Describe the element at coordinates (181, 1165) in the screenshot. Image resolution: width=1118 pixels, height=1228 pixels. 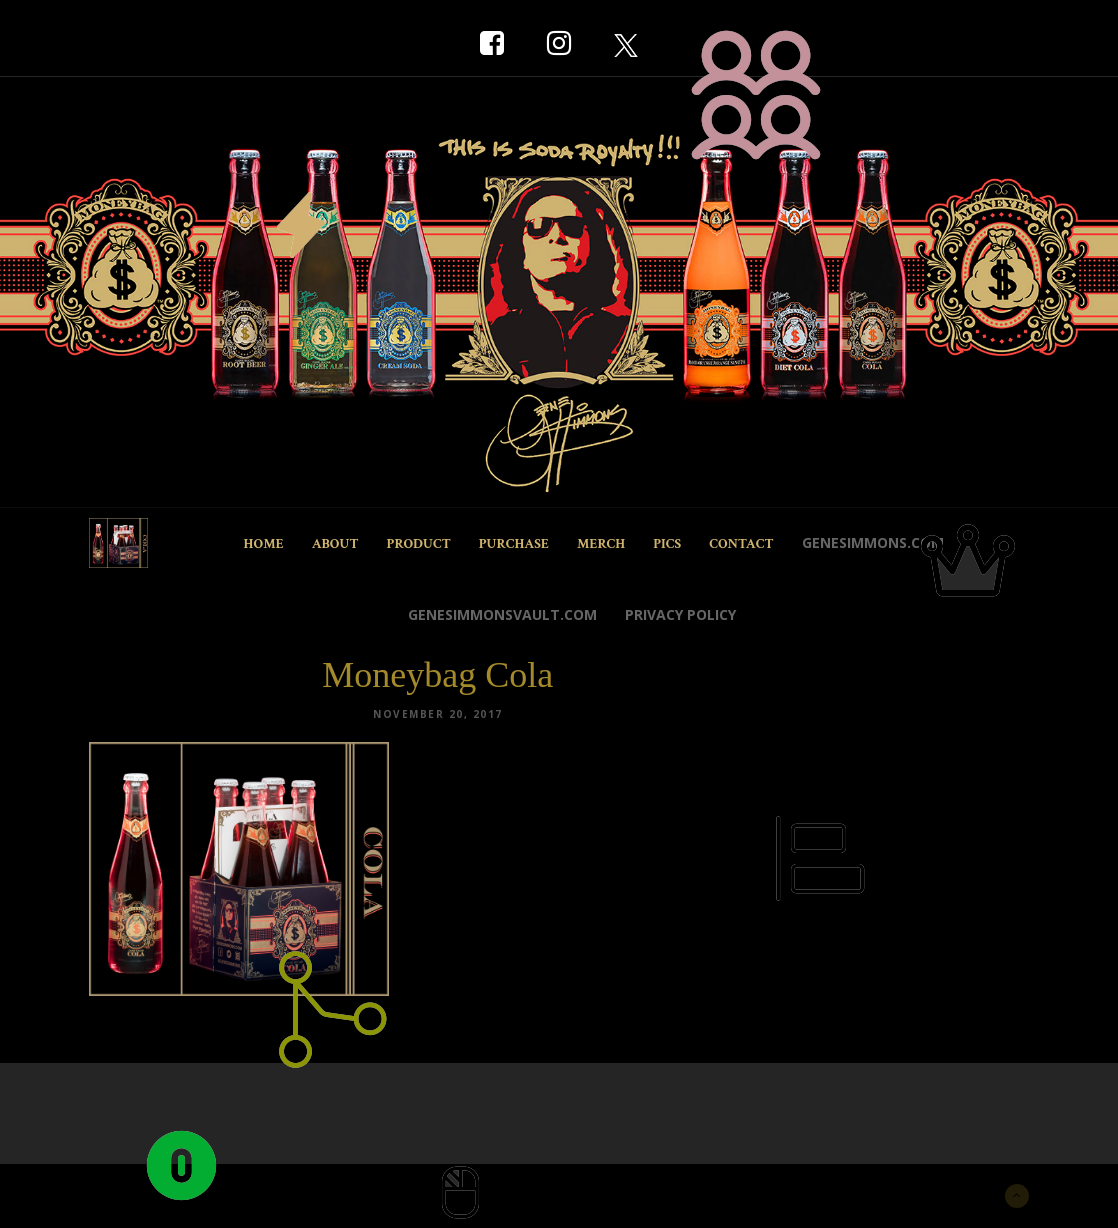
I see `indicates the letter "o" or zero in a selection interface` at that location.